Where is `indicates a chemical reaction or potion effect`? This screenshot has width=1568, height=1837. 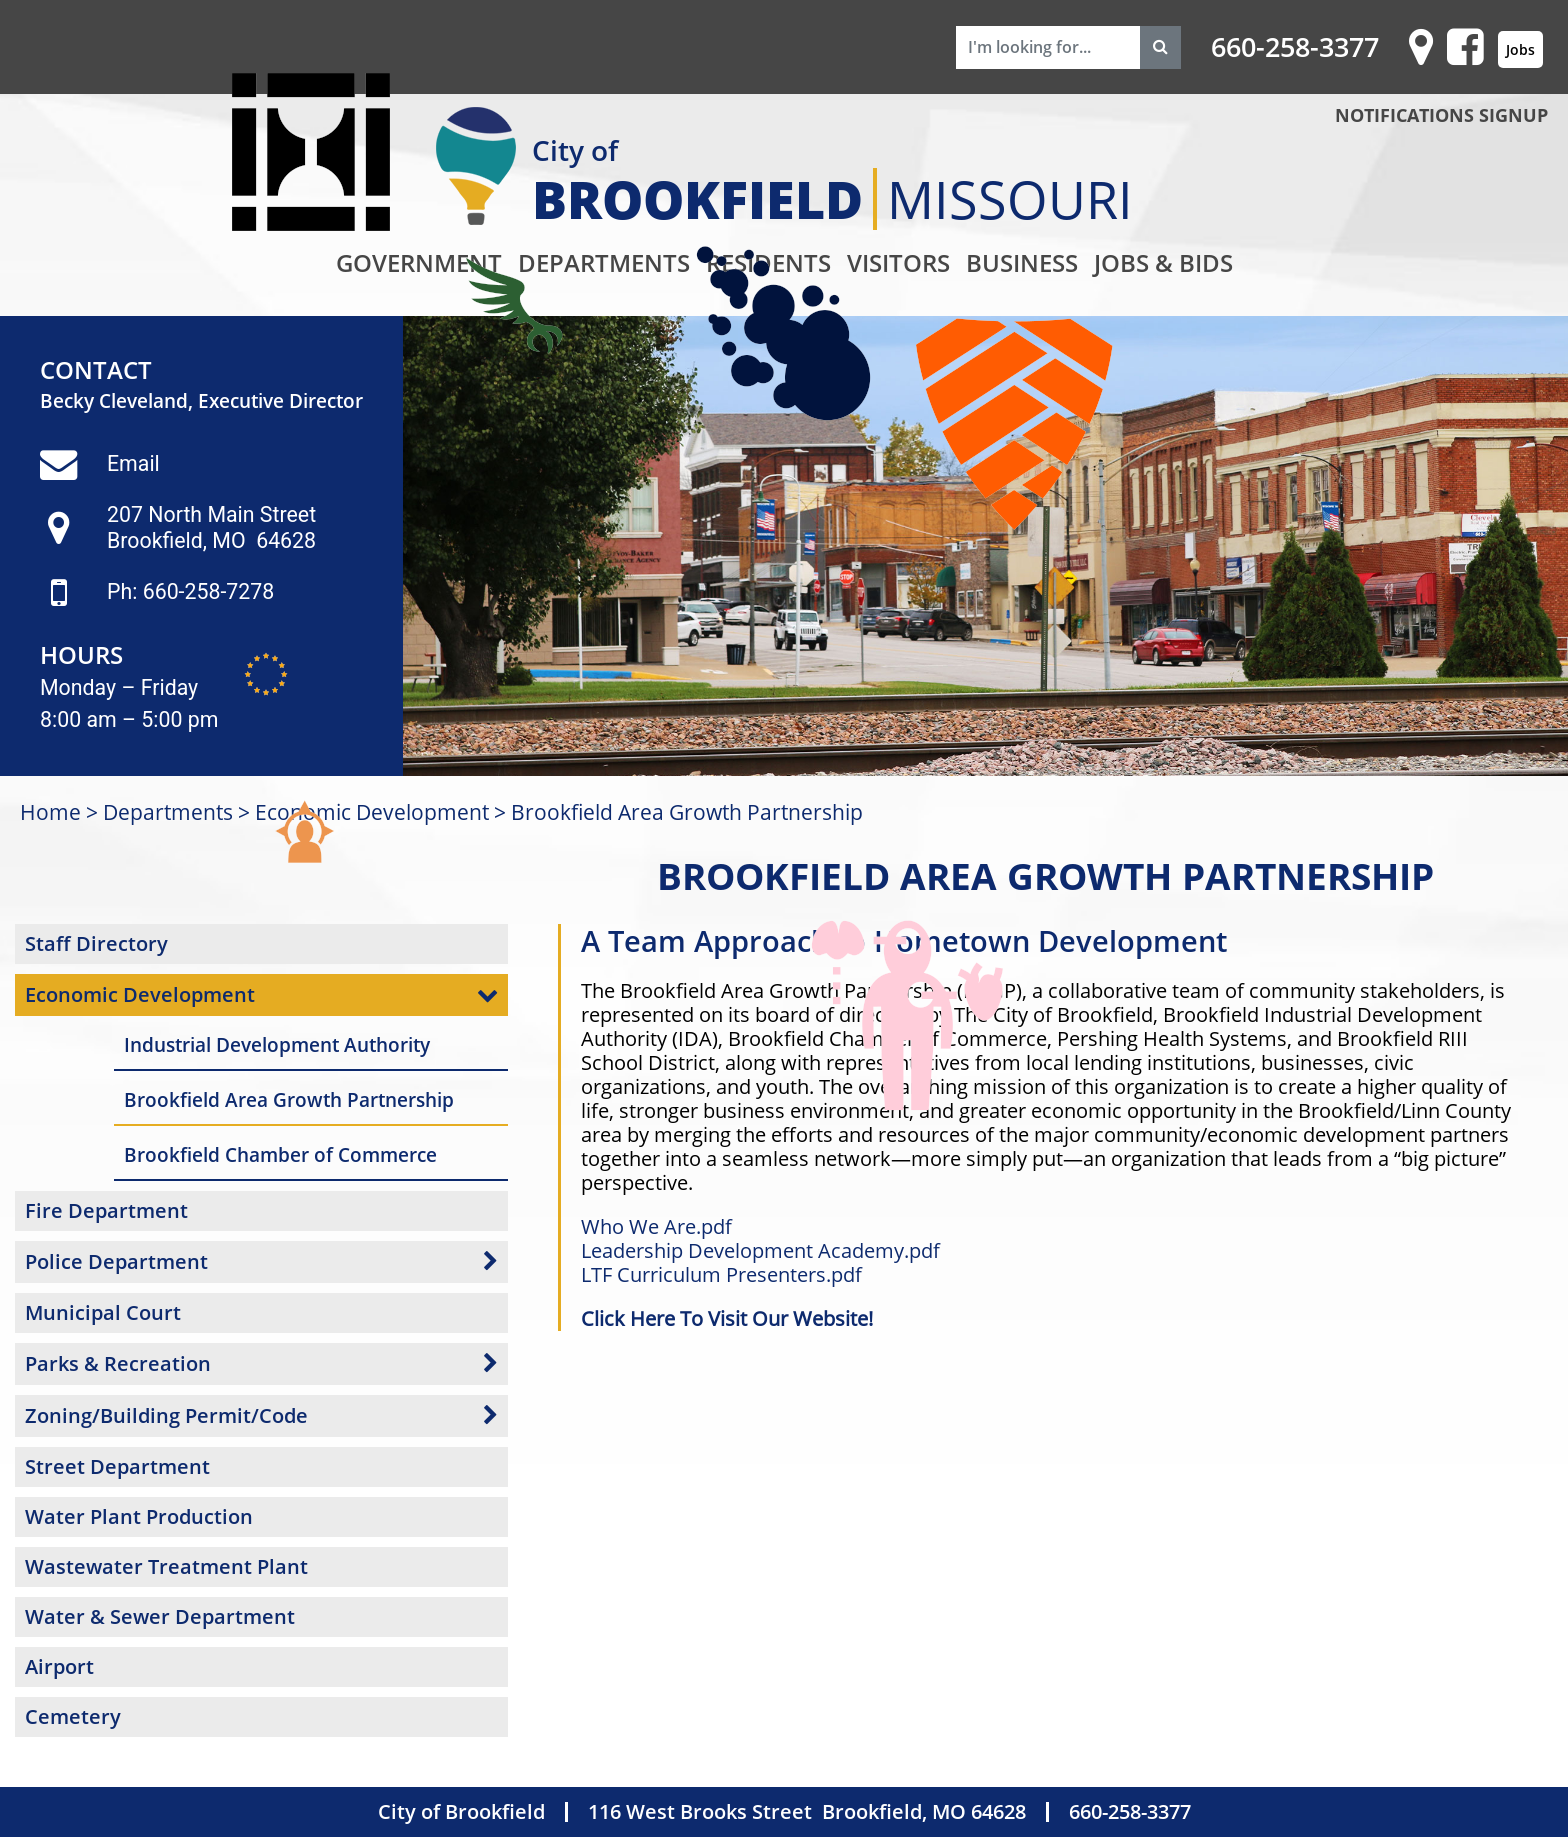 indicates a chemical reaction or potion effect is located at coordinates (783, 333).